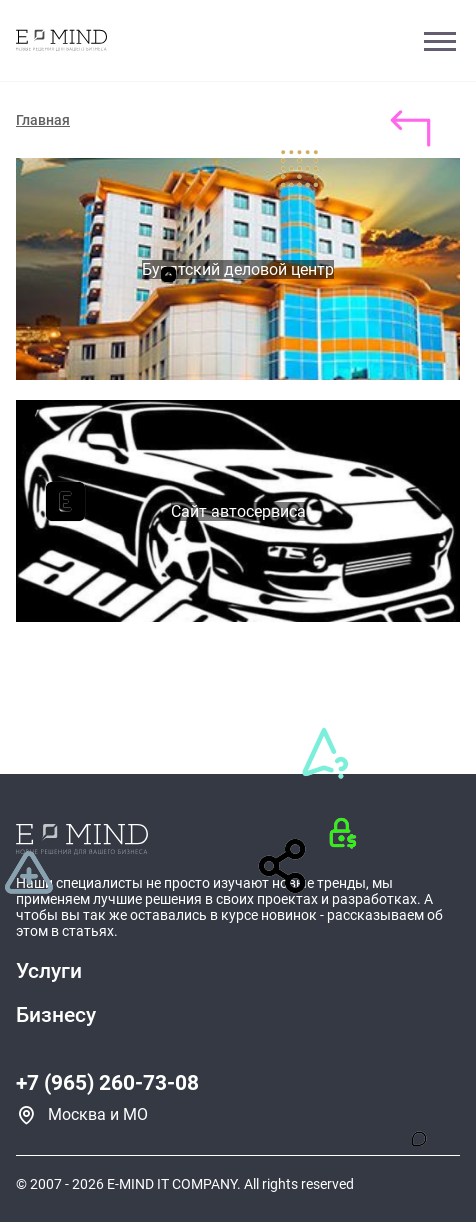 This screenshot has width=476, height=1222. What do you see at coordinates (324, 752) in the screenshot?
I see `get directions help or navigation assistance` at bounding box center [324, 752].